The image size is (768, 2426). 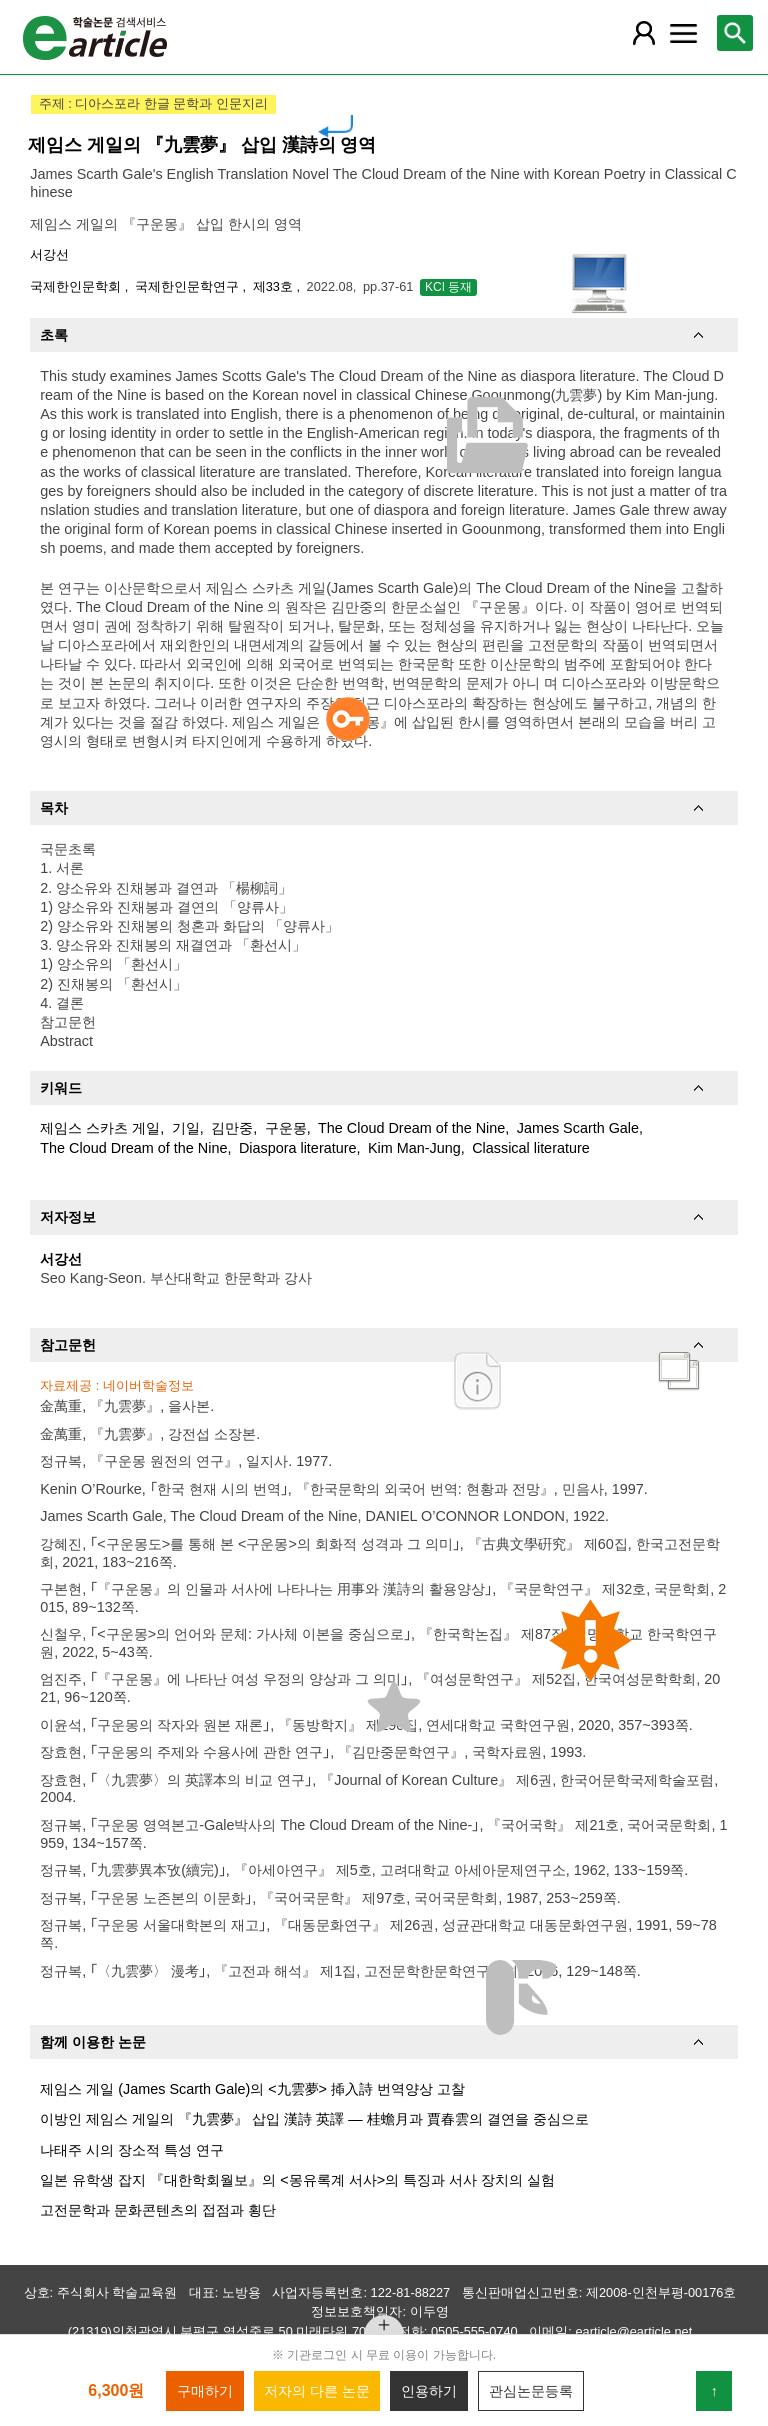 What do you see at coordinates (679, 1371) in the screenshot?
I see `access window management settings` at bounding box center [679, 1371].